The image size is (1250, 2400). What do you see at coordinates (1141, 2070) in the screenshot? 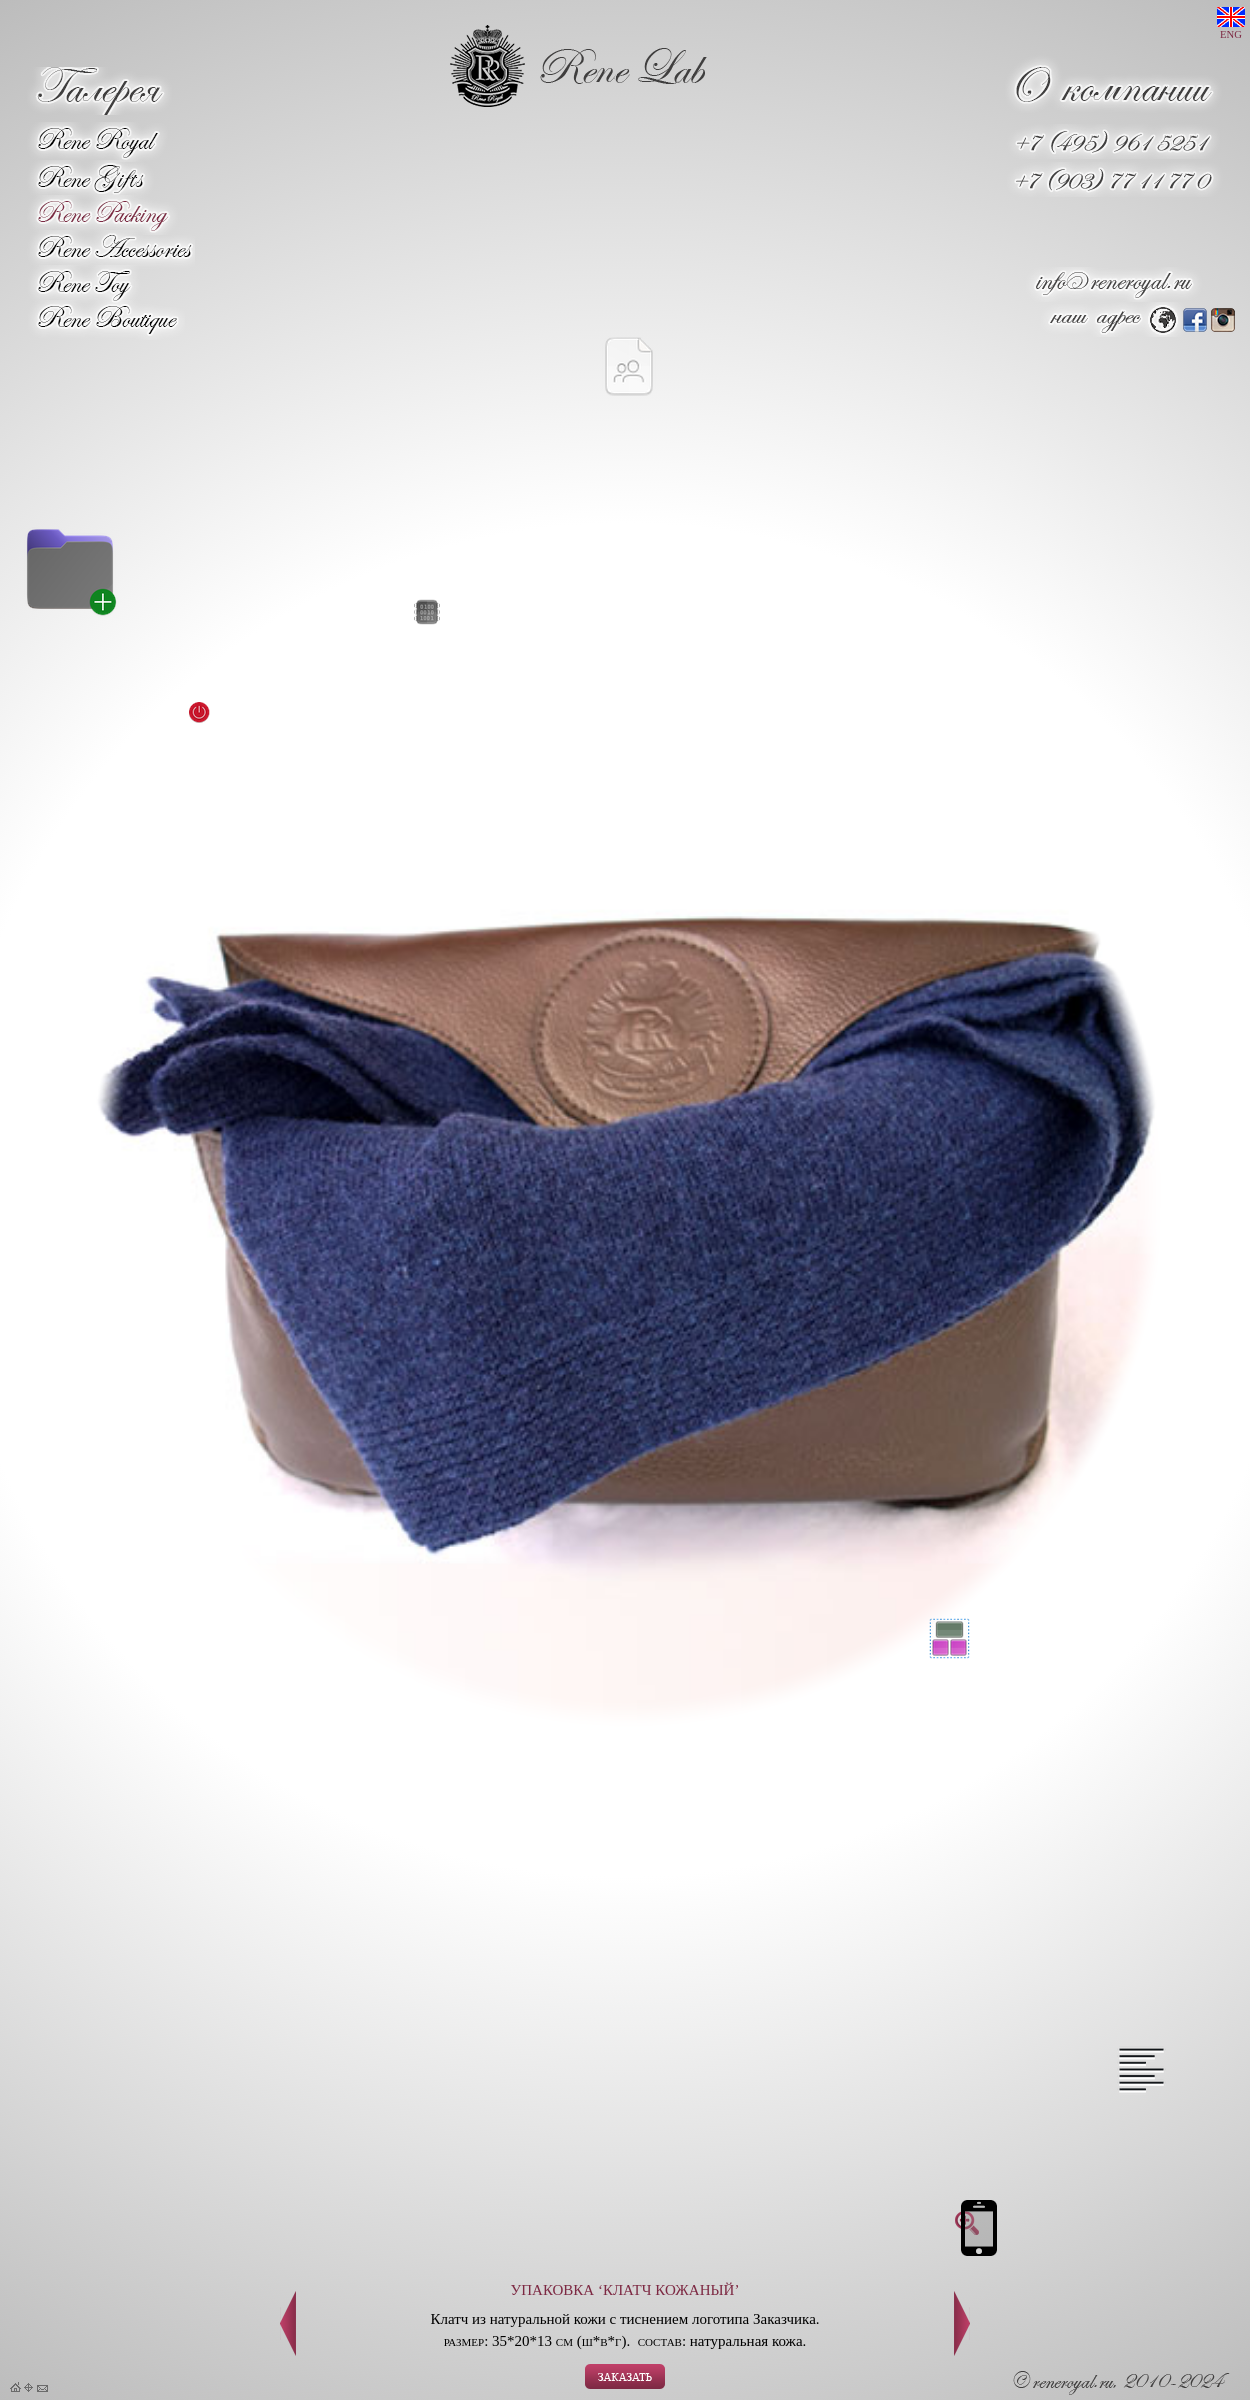
I see `align text to the left margin` at bounding box center [1141, 2070].